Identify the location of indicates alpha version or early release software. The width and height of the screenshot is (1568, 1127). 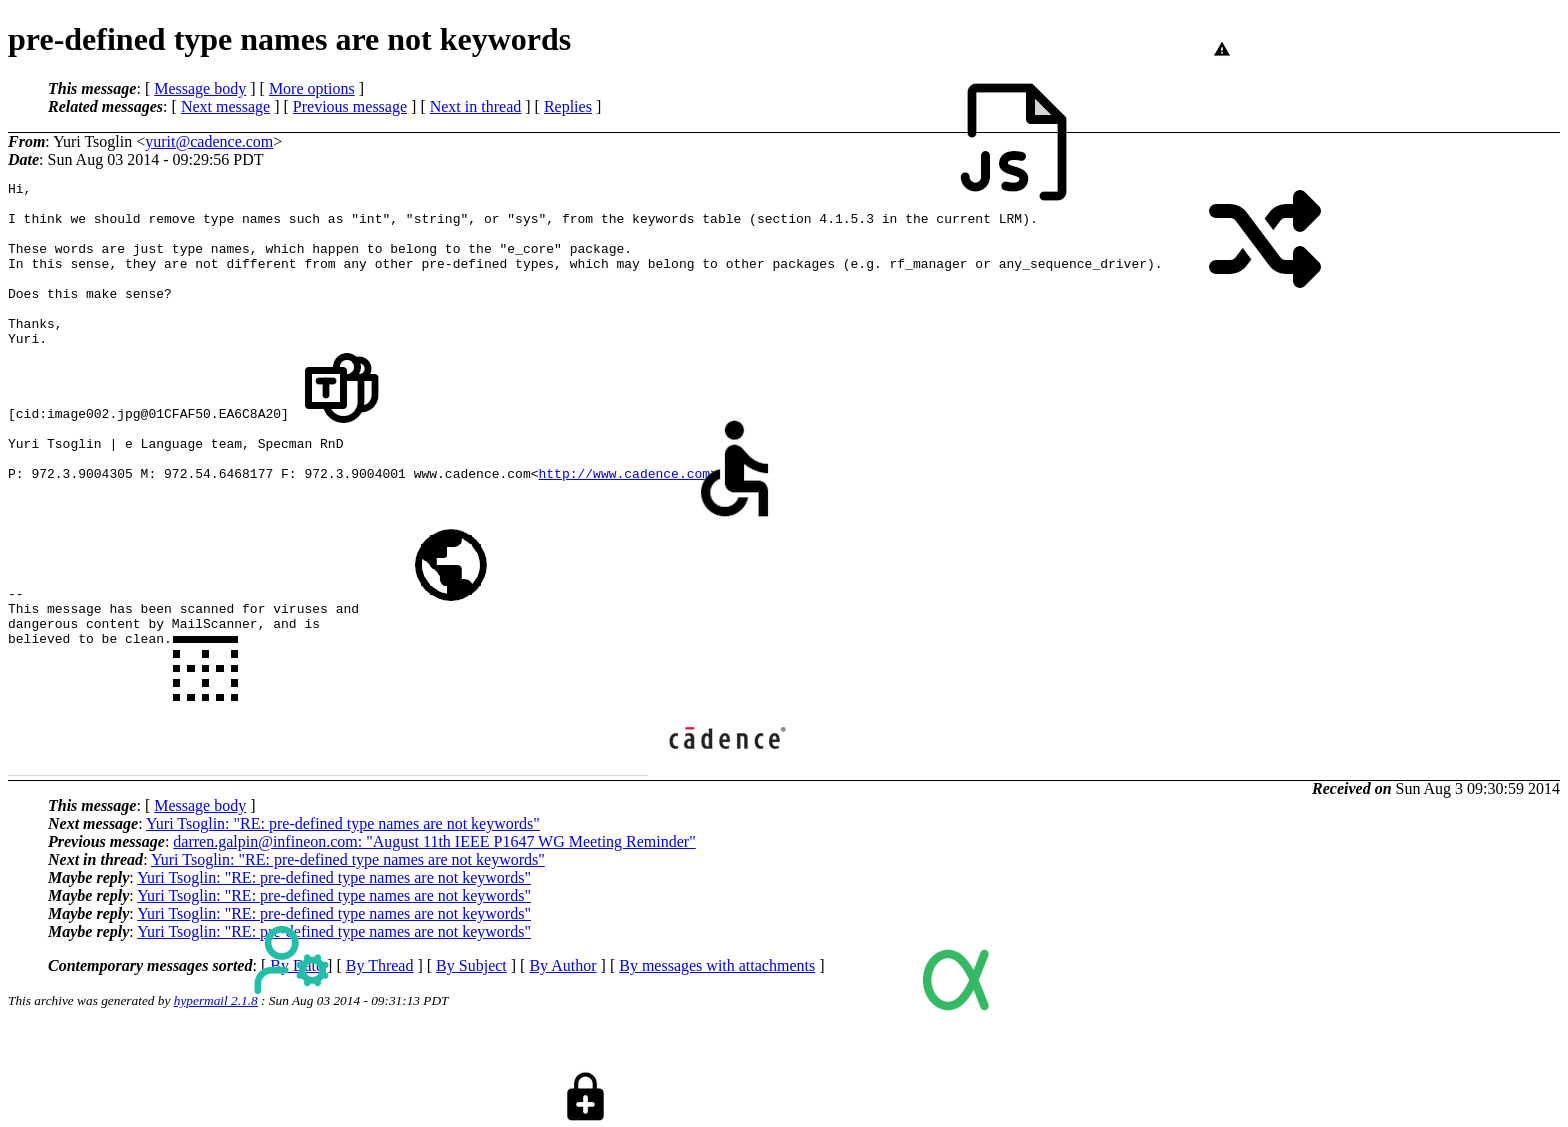
(958, 980).